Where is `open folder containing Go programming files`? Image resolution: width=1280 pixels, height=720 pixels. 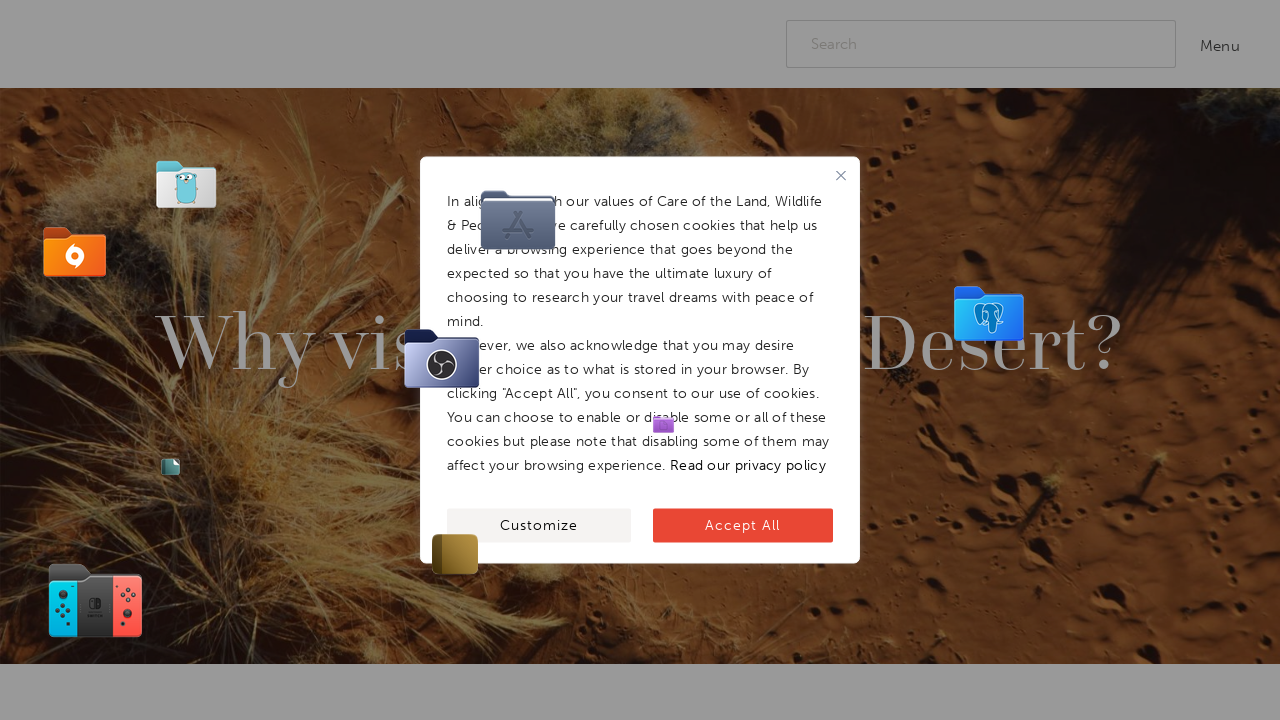
open folder containing Go programming files is located at coordinates (186, 186).